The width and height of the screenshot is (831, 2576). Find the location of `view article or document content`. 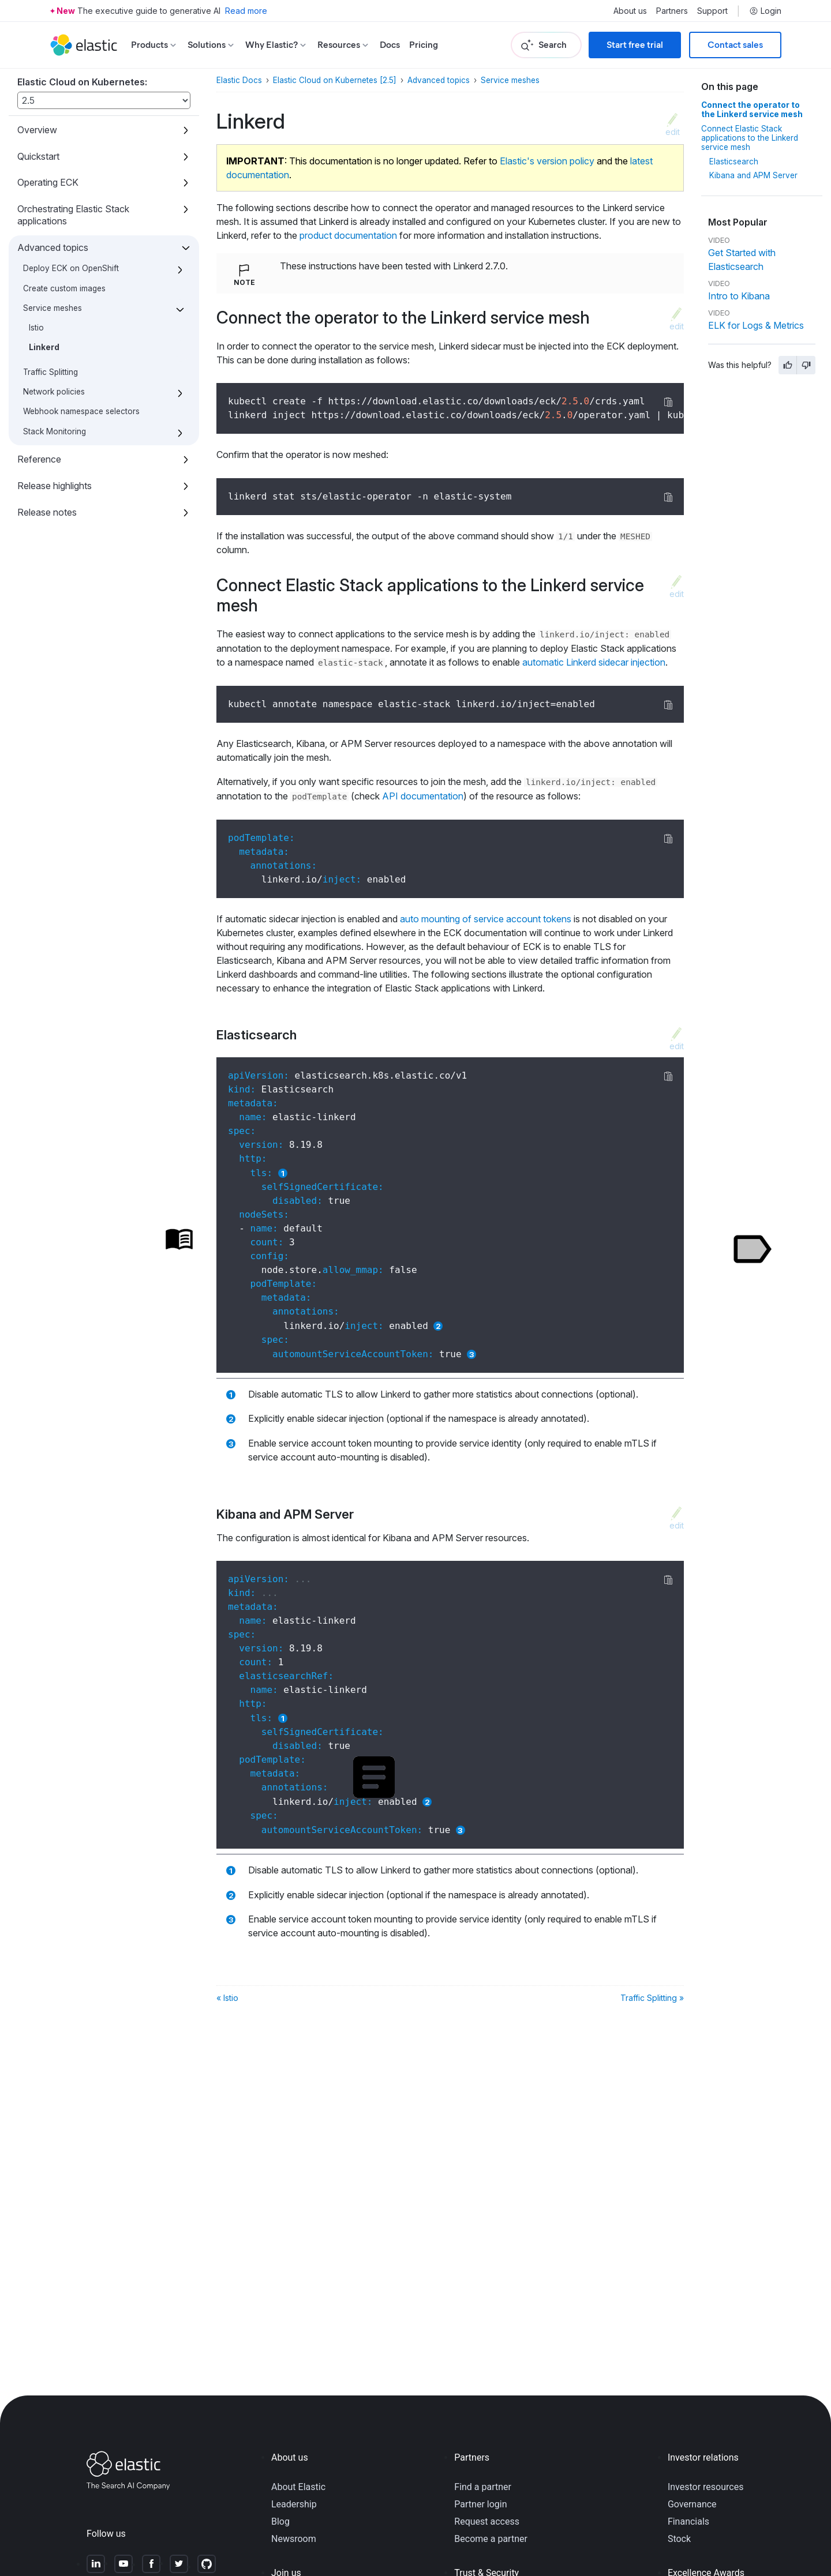

view article or document content is located at coordinates (374, 1777).